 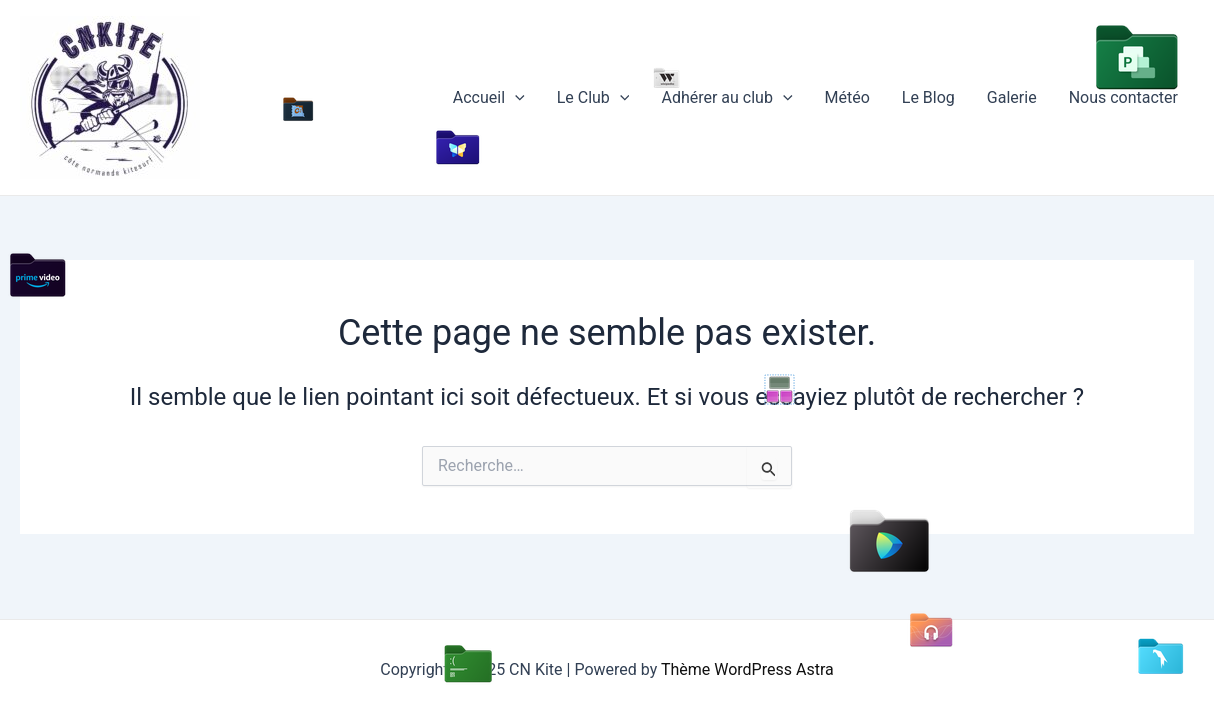 I want to click on select all items in the current view, so click(x=779, y=389).